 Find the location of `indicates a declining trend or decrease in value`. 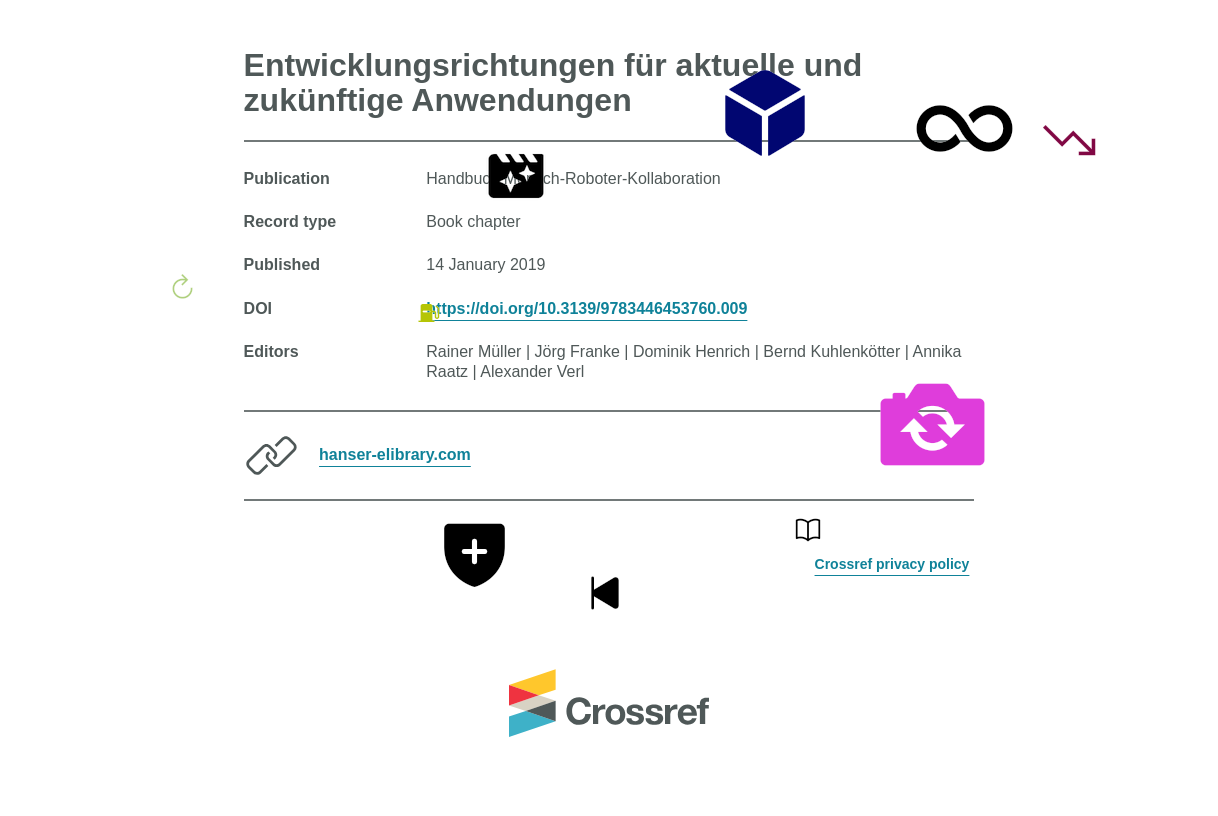

indicates a declining trend or decrease in value is located at coordinates (1069, 140).